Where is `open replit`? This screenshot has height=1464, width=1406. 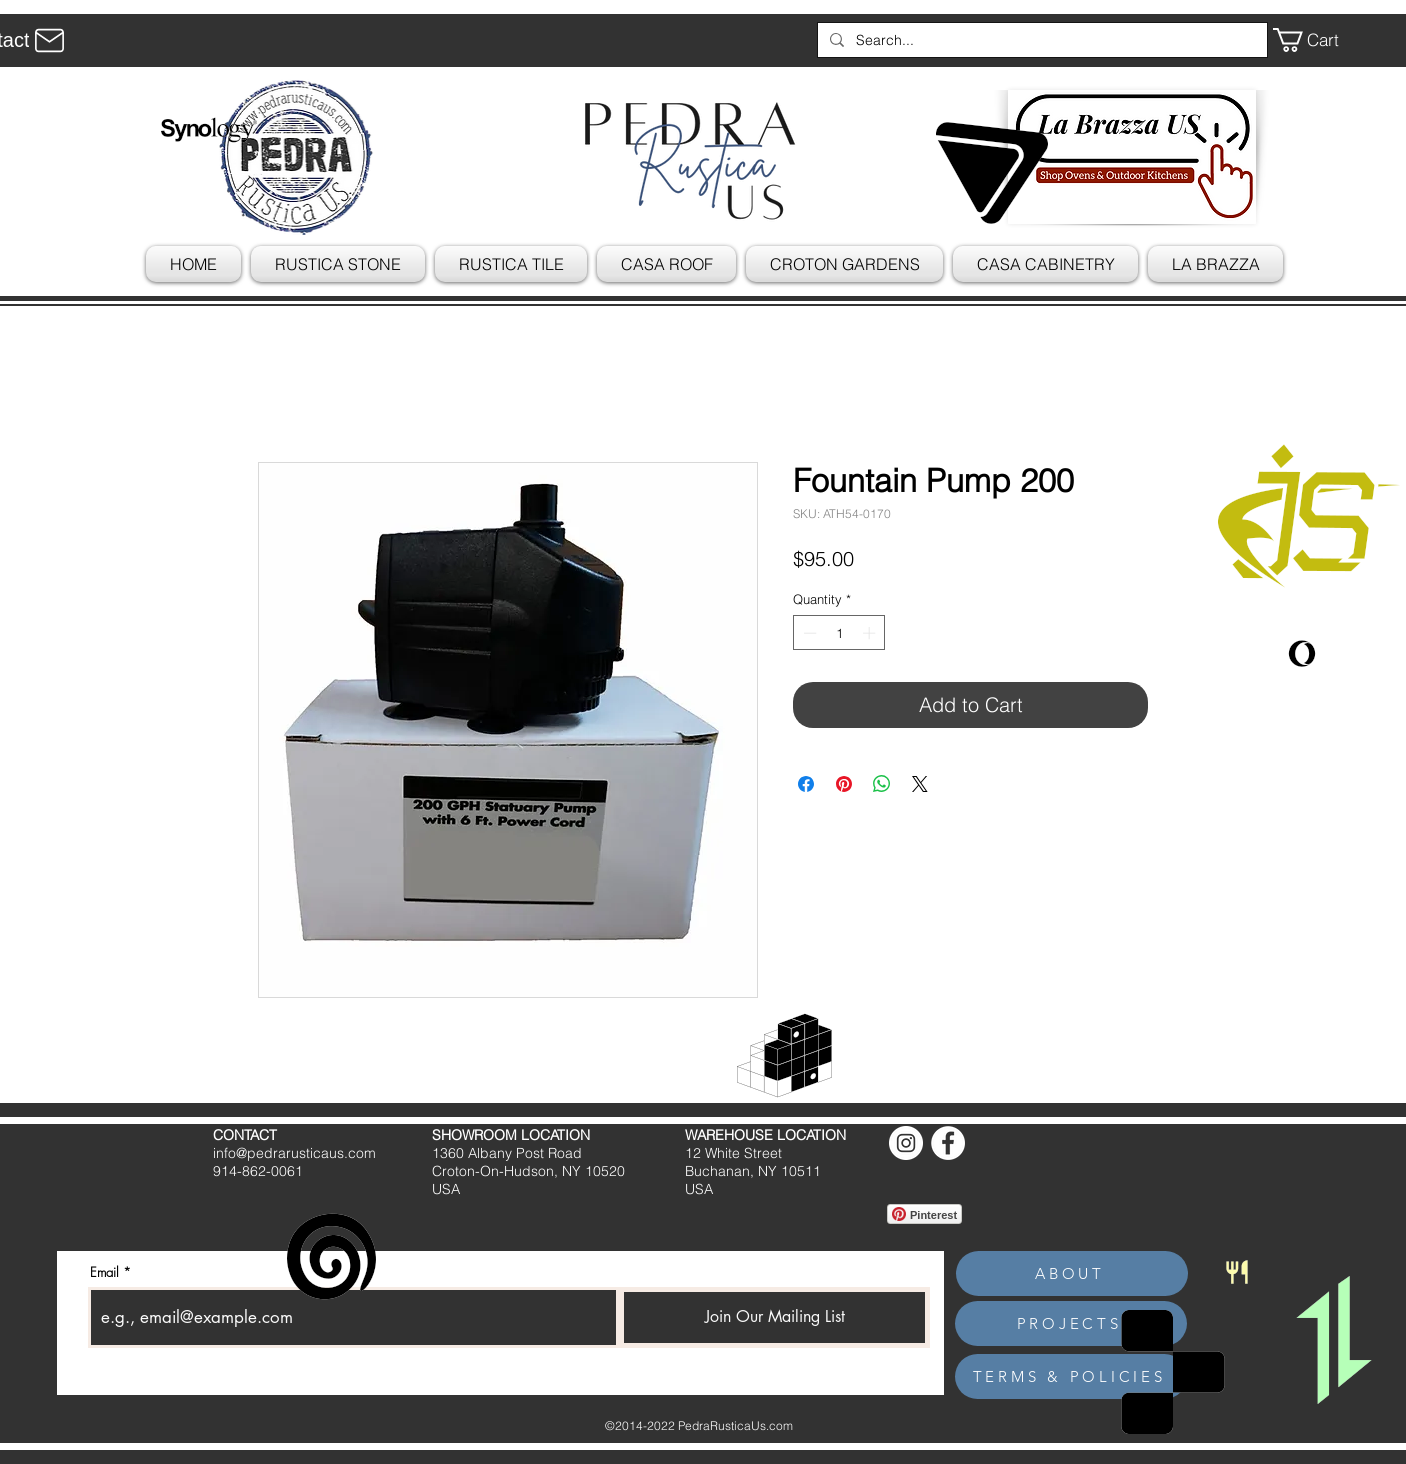
open replit is located at coordinates (1173, 1372).